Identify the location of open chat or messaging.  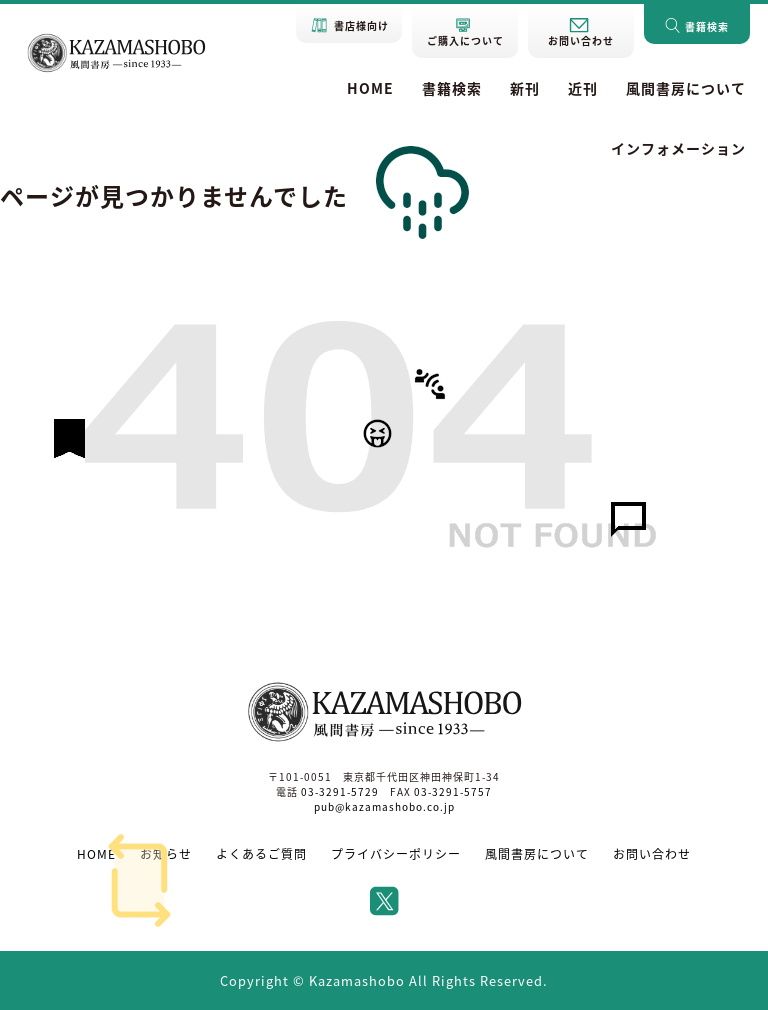
(628, 519).